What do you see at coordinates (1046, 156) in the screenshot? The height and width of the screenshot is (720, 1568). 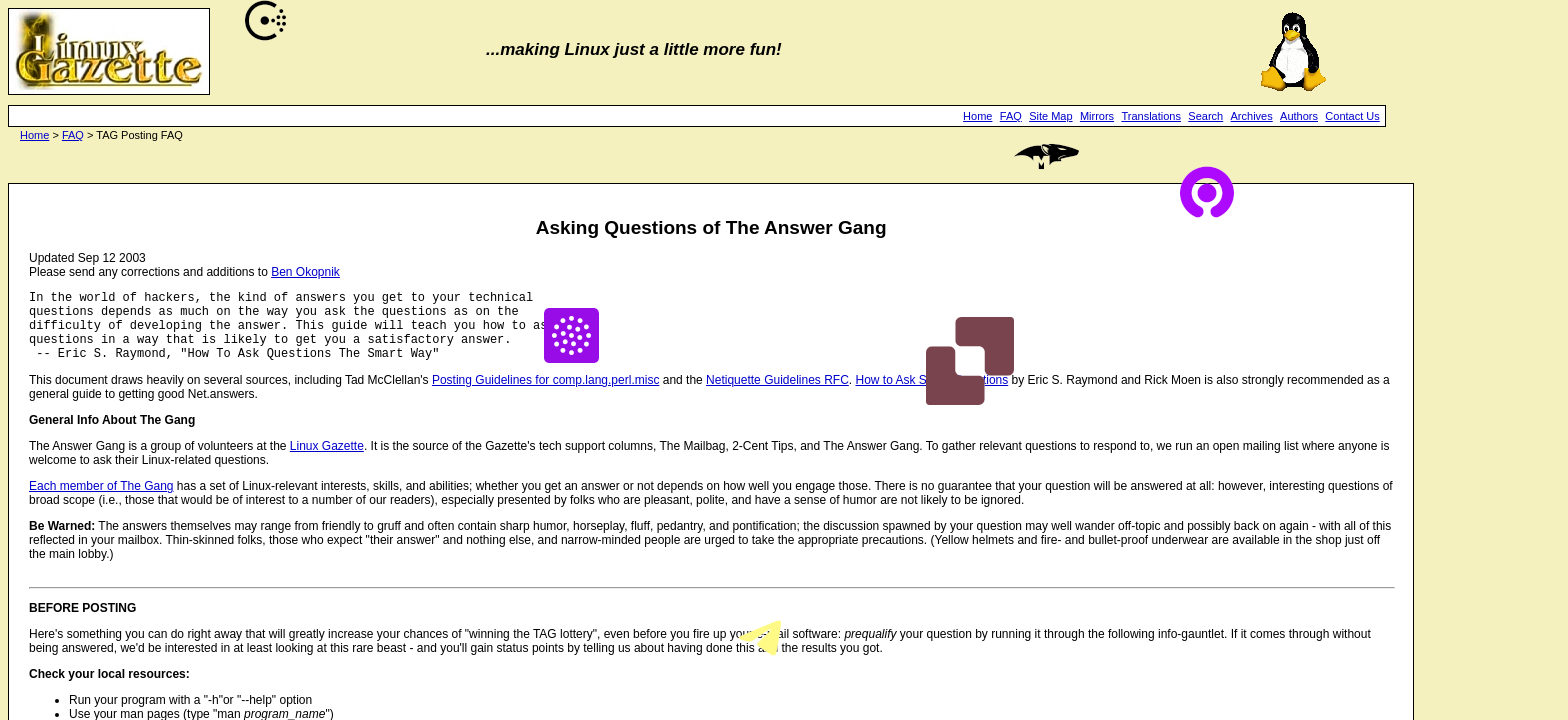 I see `mongoose database ODM logo` at bounding box center [1046, 156].